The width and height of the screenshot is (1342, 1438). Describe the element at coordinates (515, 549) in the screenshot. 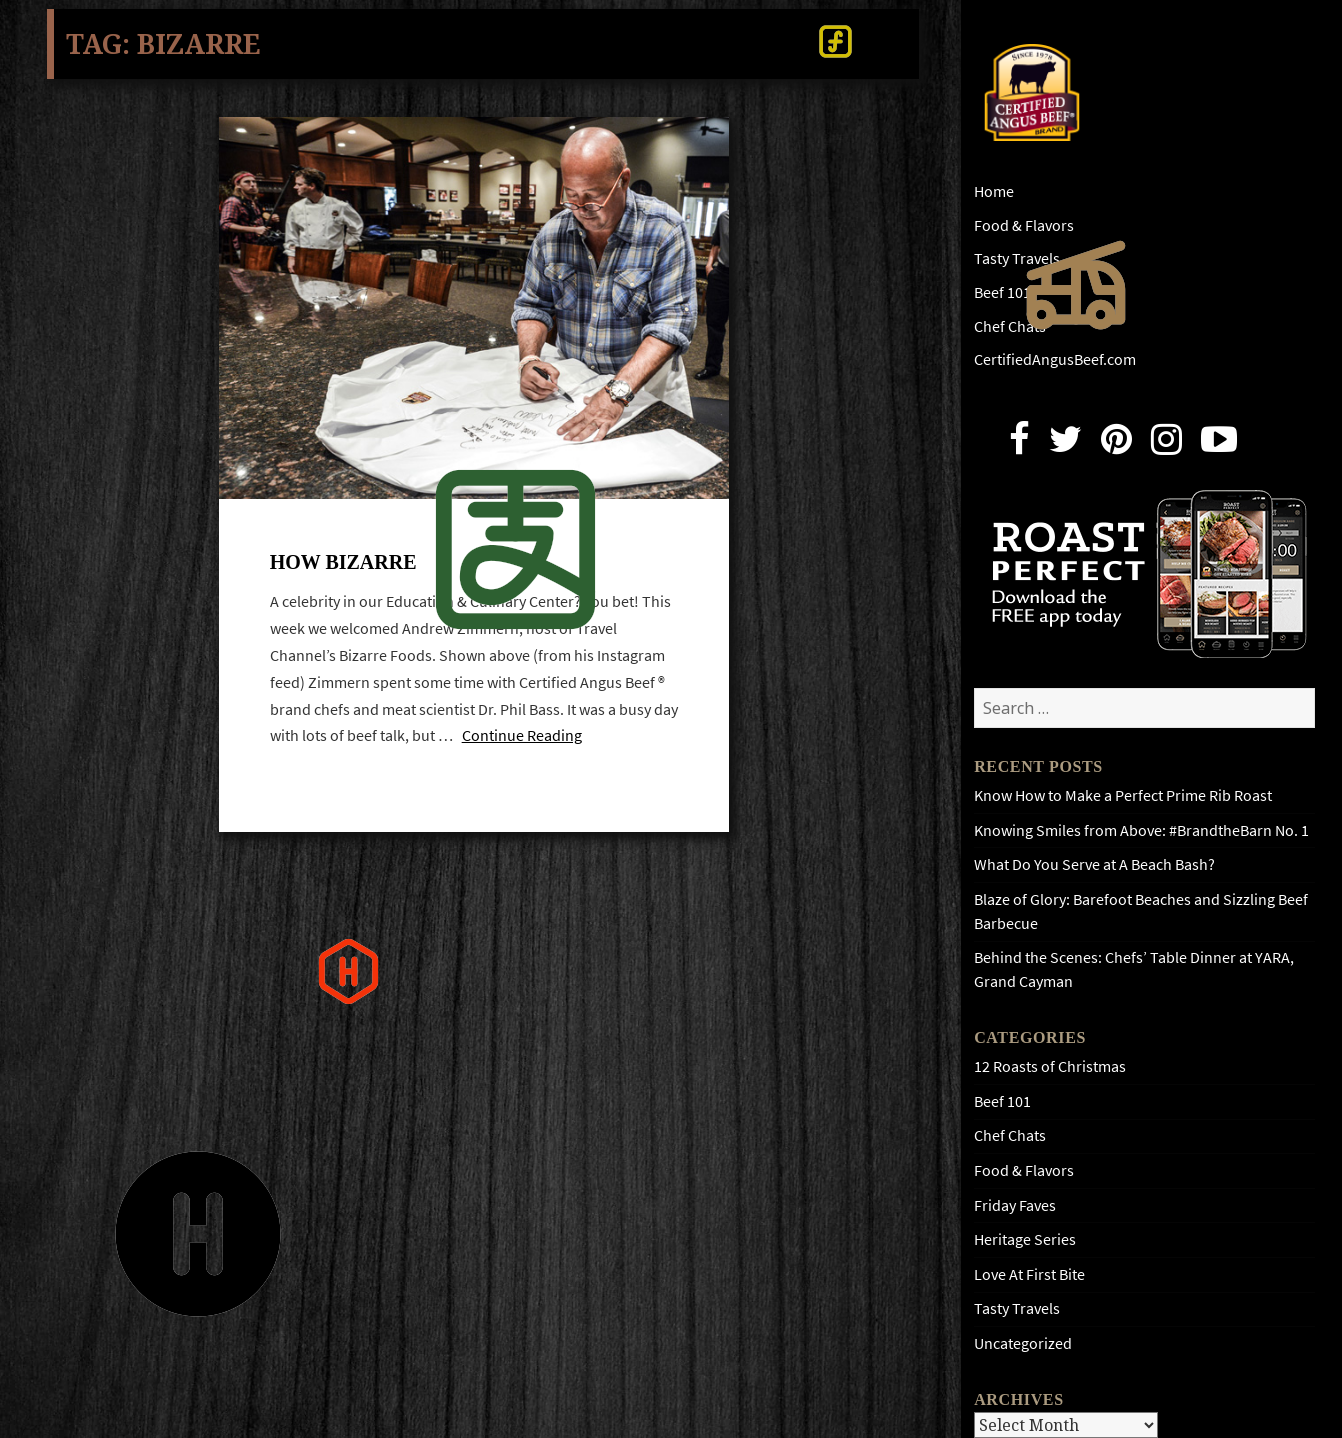

I see `pay with alipay` at that location.